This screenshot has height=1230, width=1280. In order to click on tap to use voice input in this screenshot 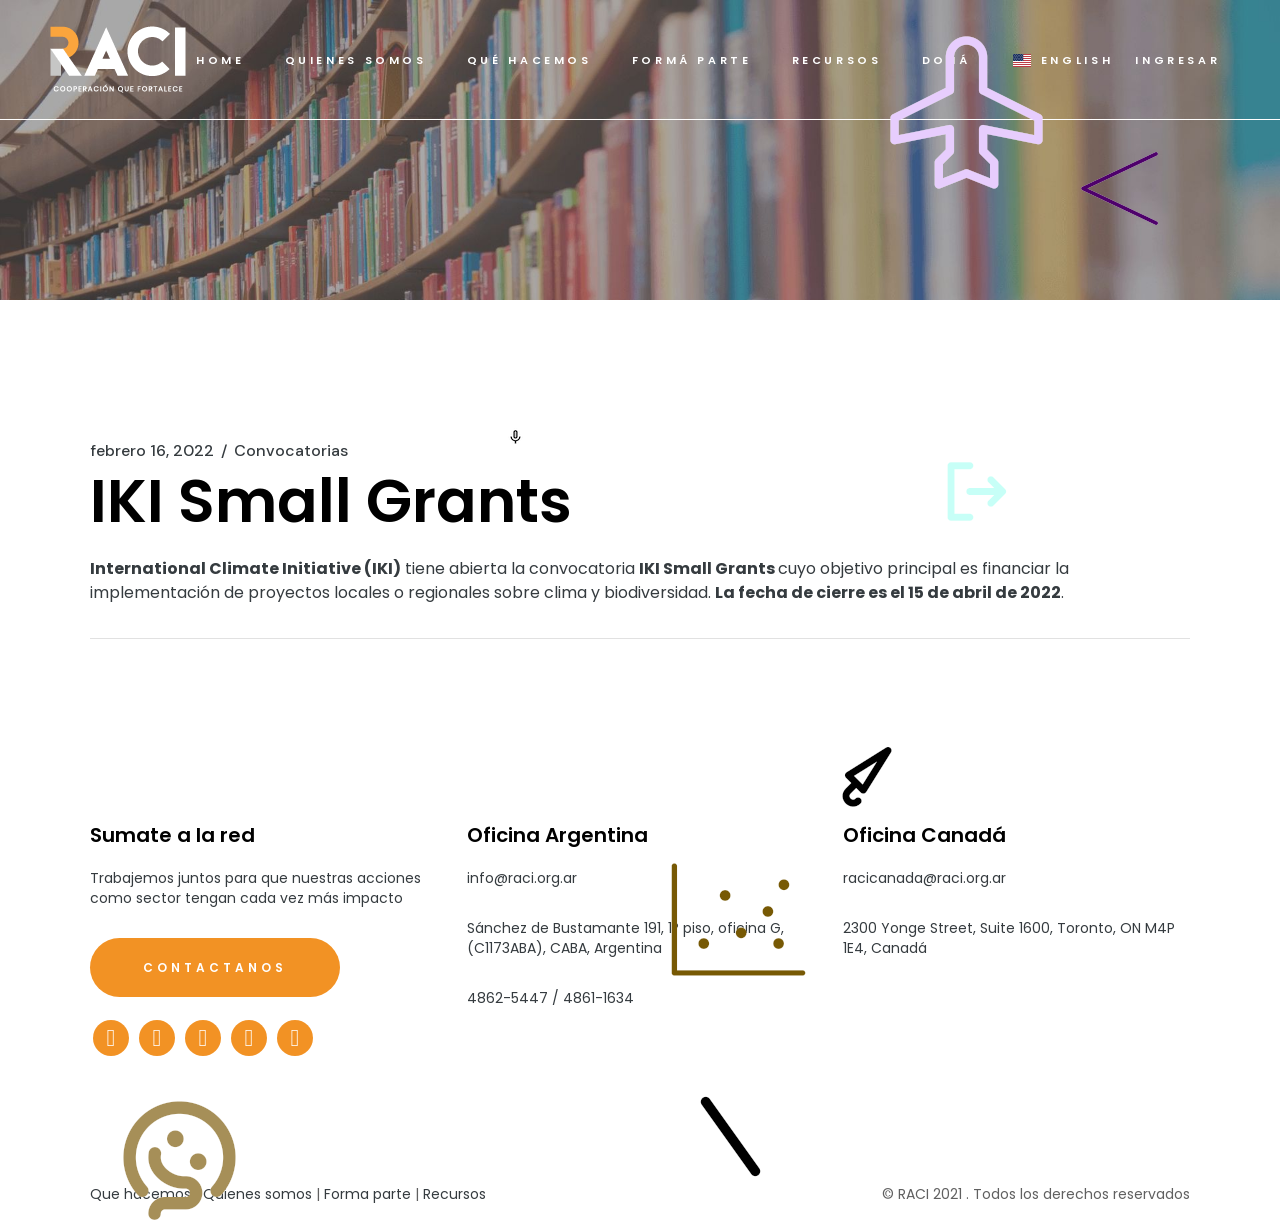, I will do `click(515, 436)`.